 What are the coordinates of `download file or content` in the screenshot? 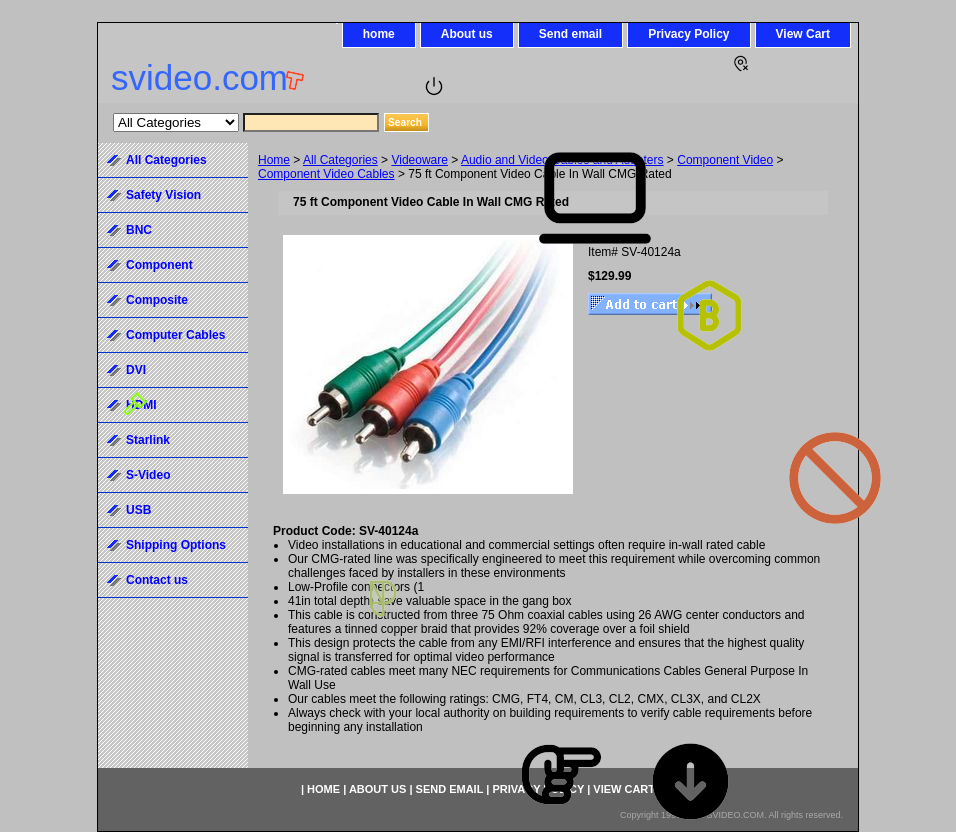 It's located at (690, 781).